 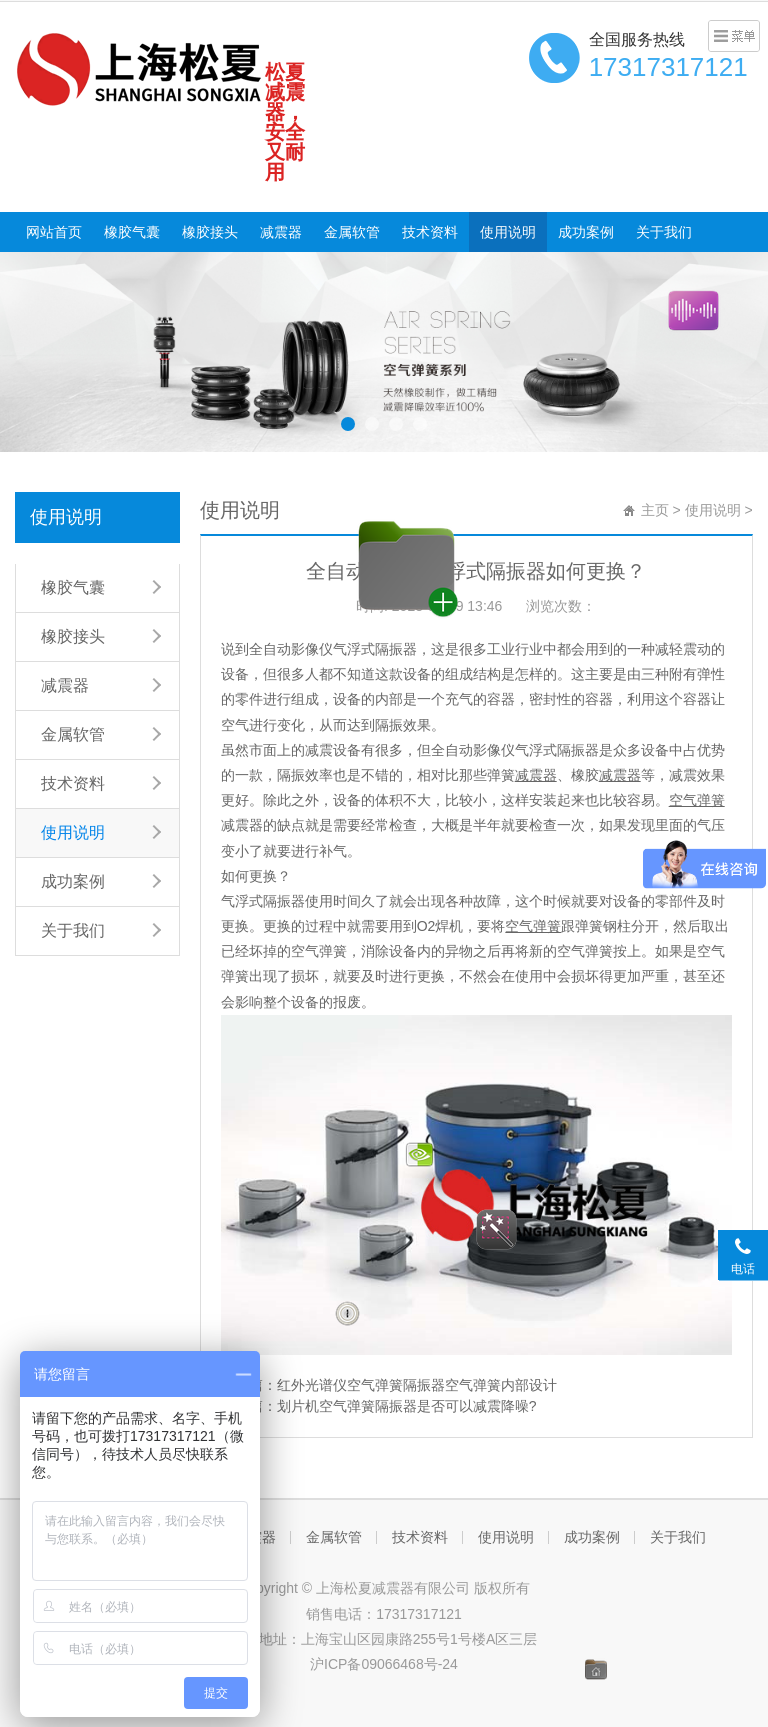 I want to click on create a new folder, so click(x=406, y=565).